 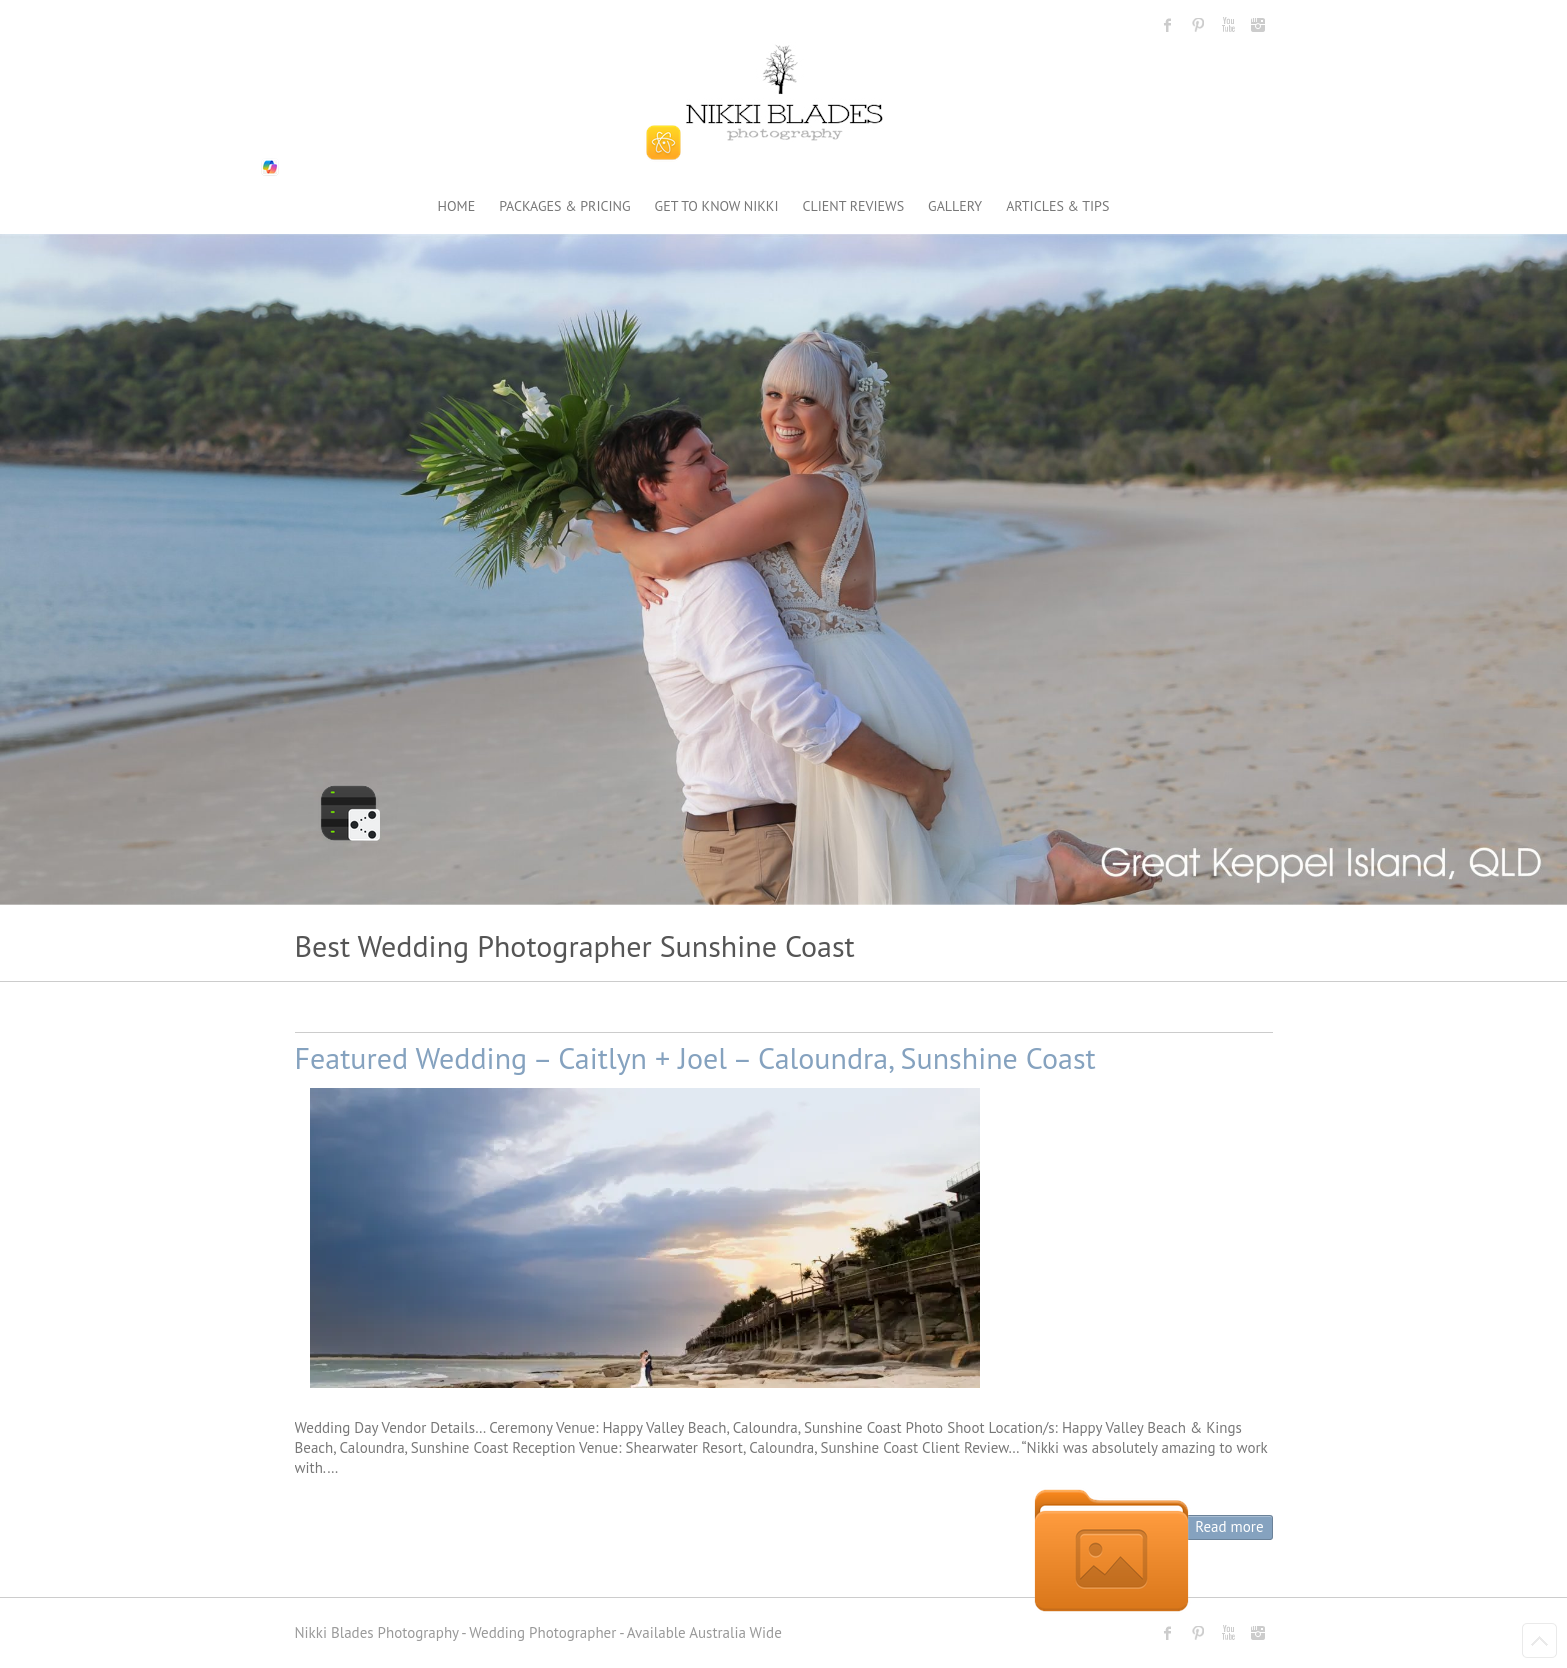 What do you see at coordinates (663, 142) in the screenshot?
I see `open atom beta text editor` at bounding box center [663, 142].